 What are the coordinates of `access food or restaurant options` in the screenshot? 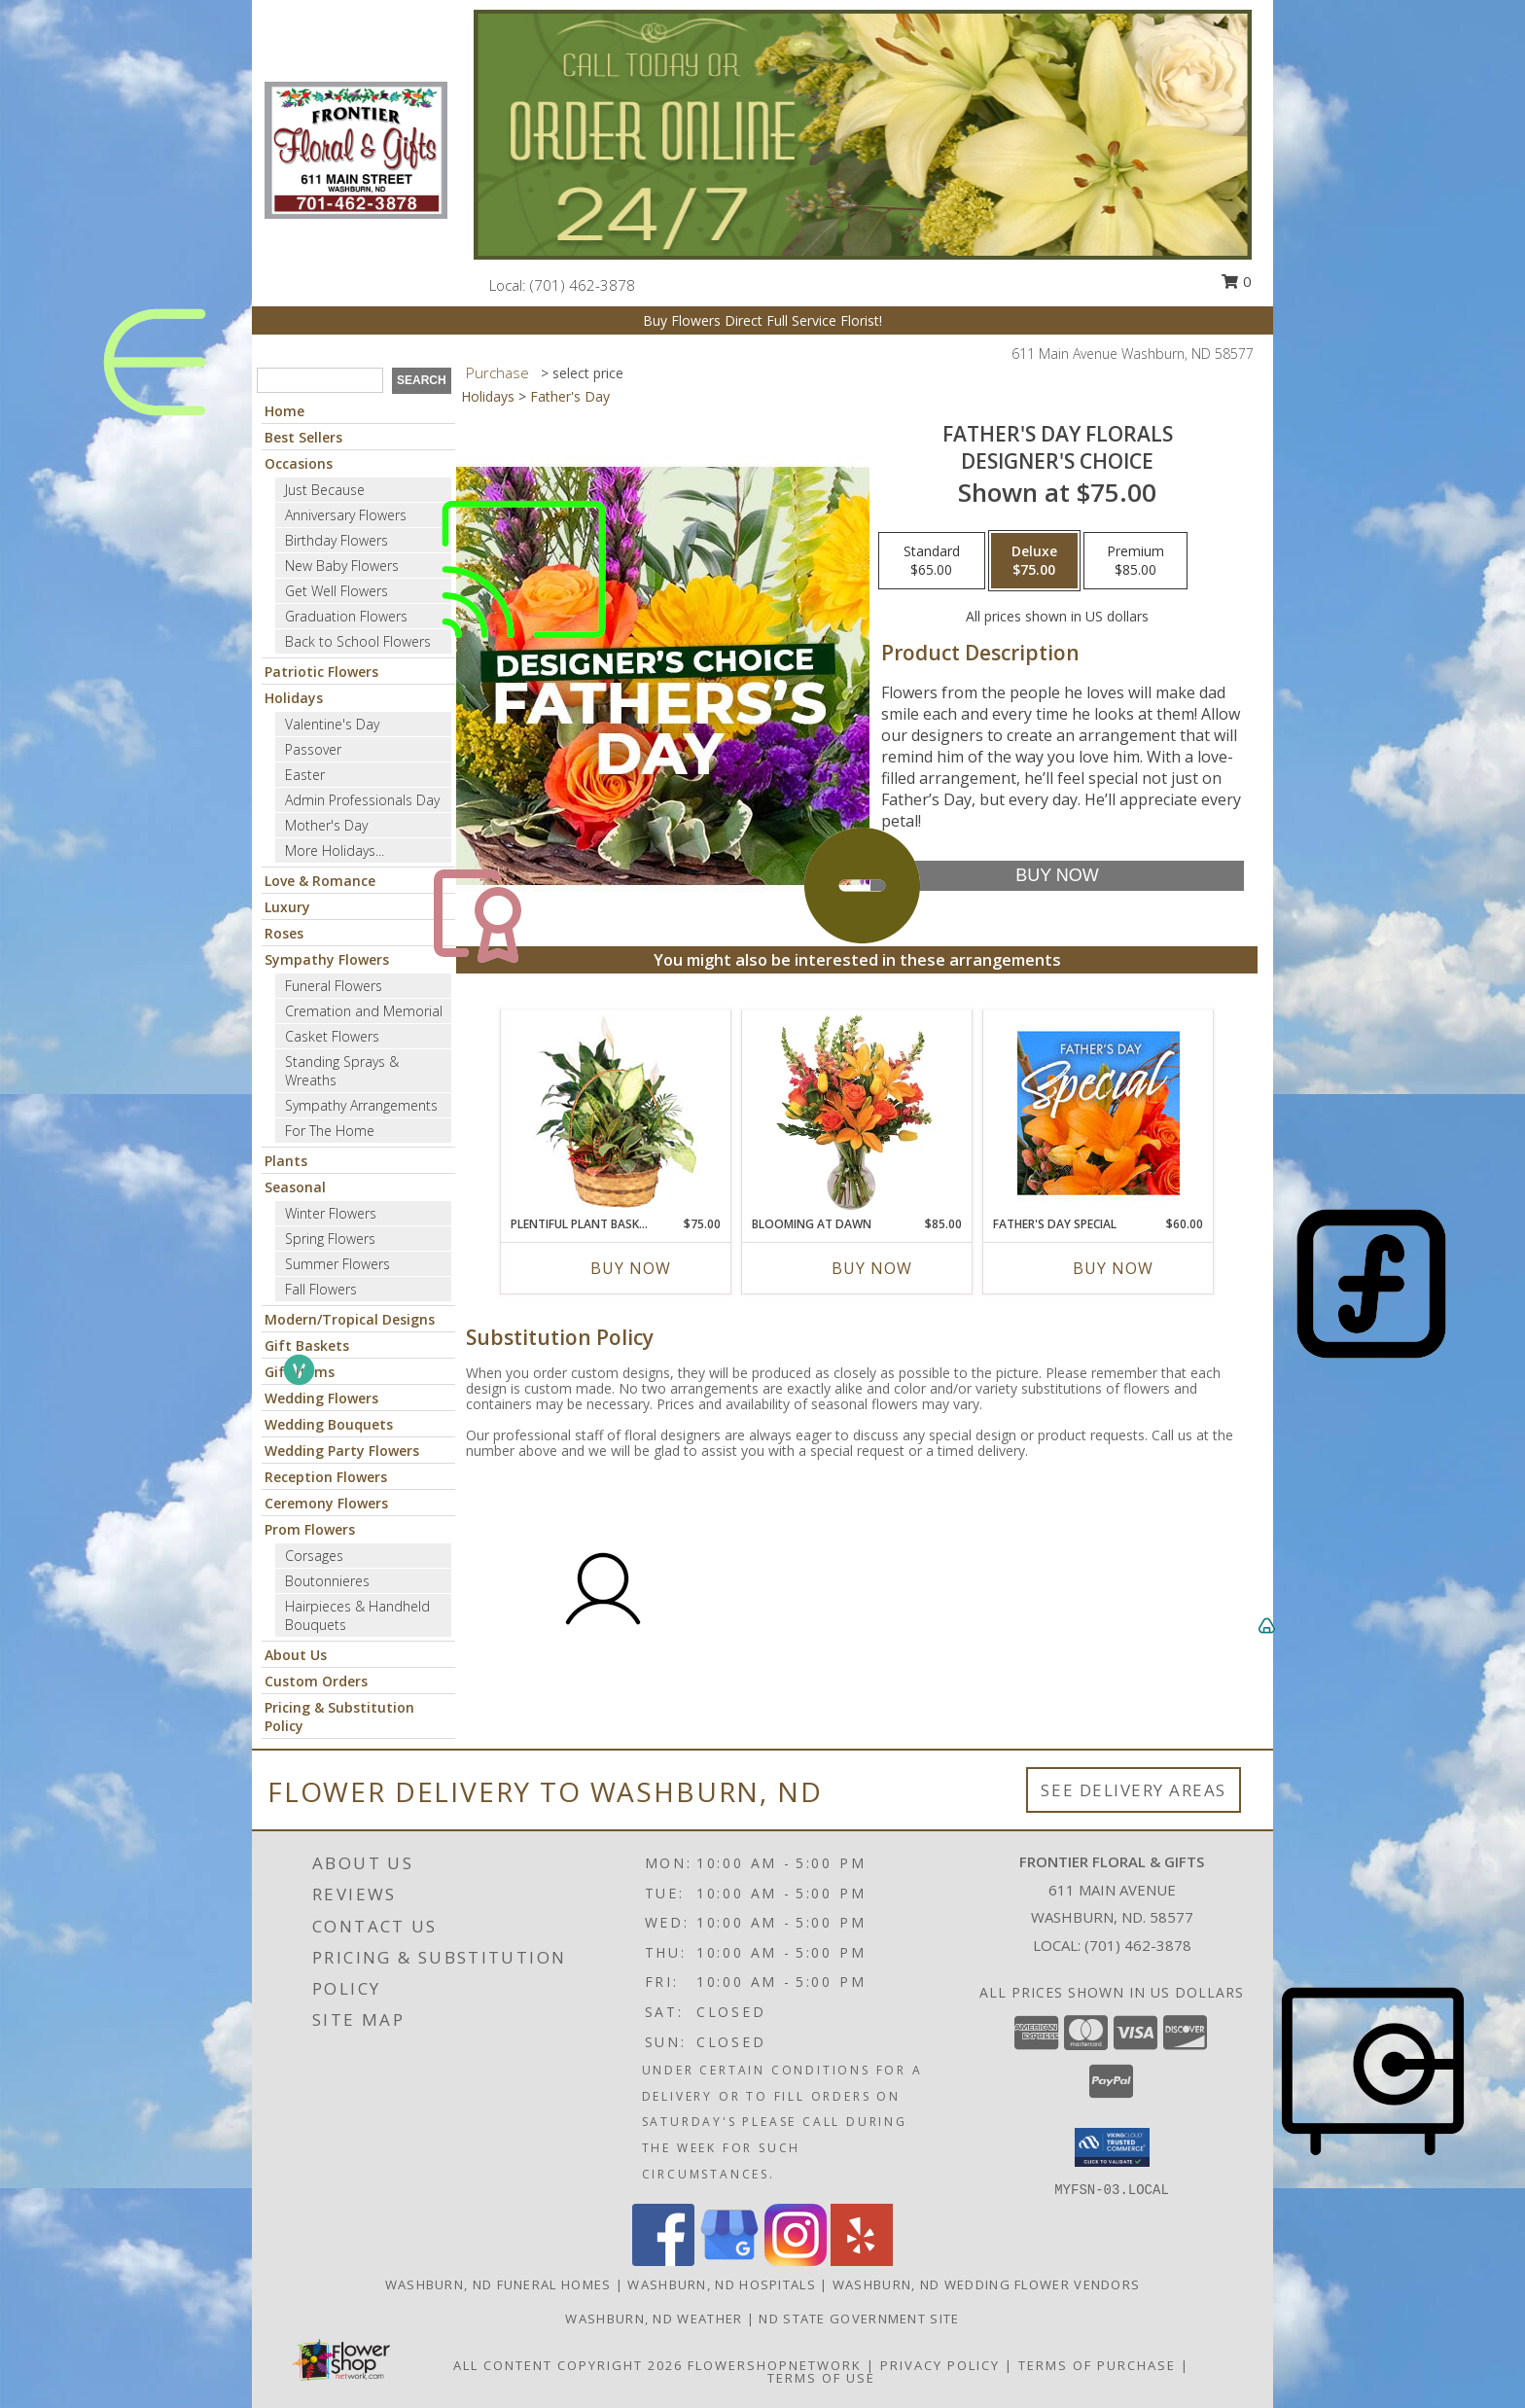 It's located at (1266, 1625).